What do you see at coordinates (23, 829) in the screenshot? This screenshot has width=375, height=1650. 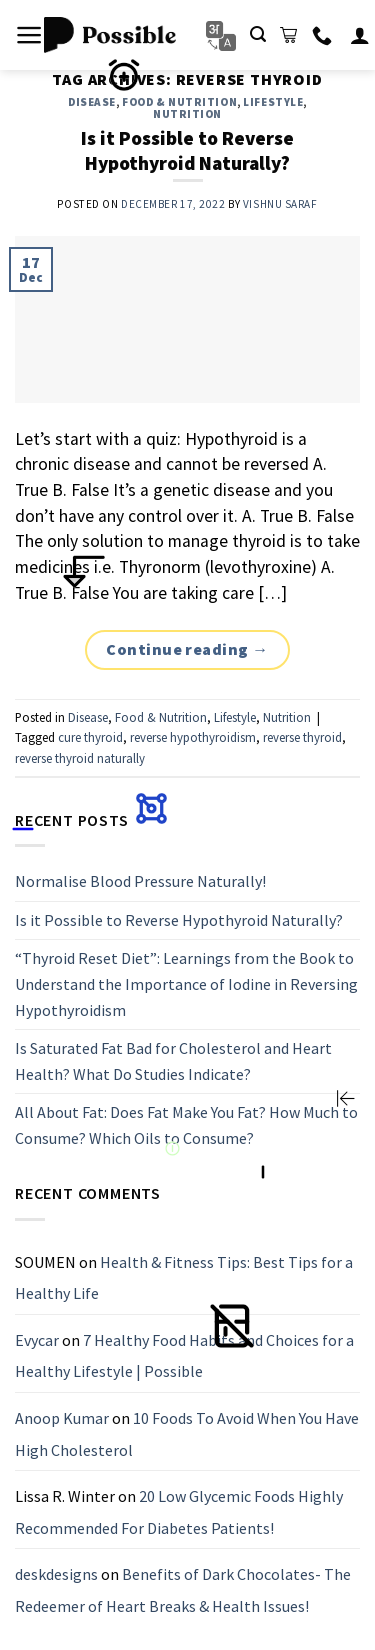 I see `decrease quantity or value` at bounding box center [23, 829].